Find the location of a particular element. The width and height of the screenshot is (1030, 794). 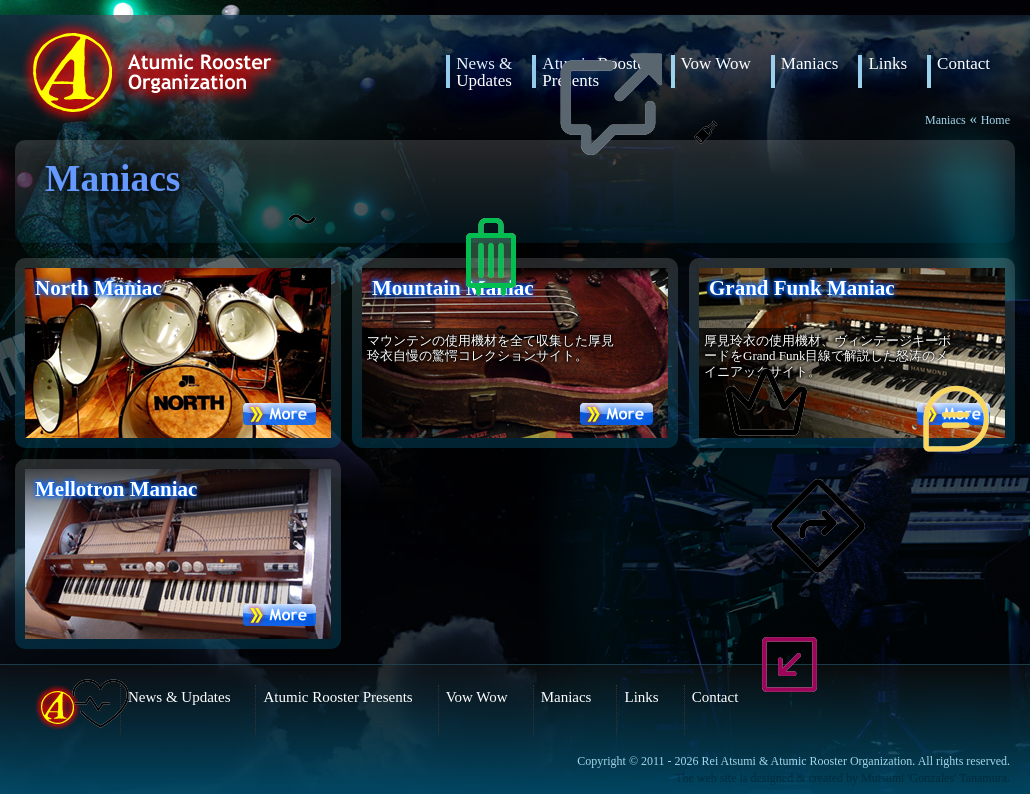

indicates premium or pro membership status is located at coordinates (766, 406).